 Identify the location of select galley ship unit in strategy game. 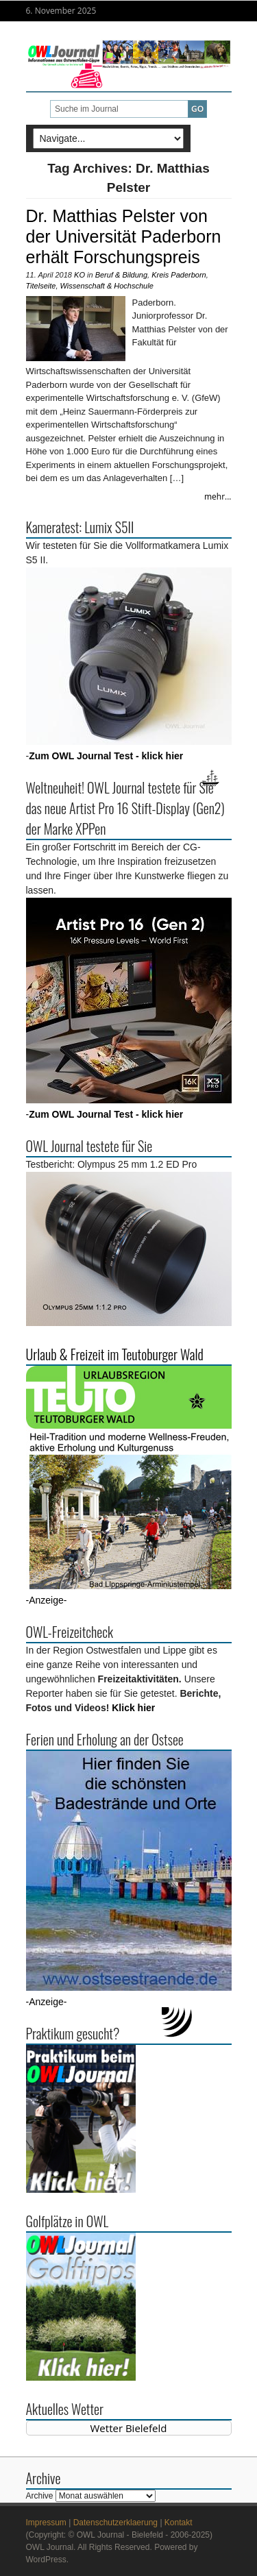
(210, 778).